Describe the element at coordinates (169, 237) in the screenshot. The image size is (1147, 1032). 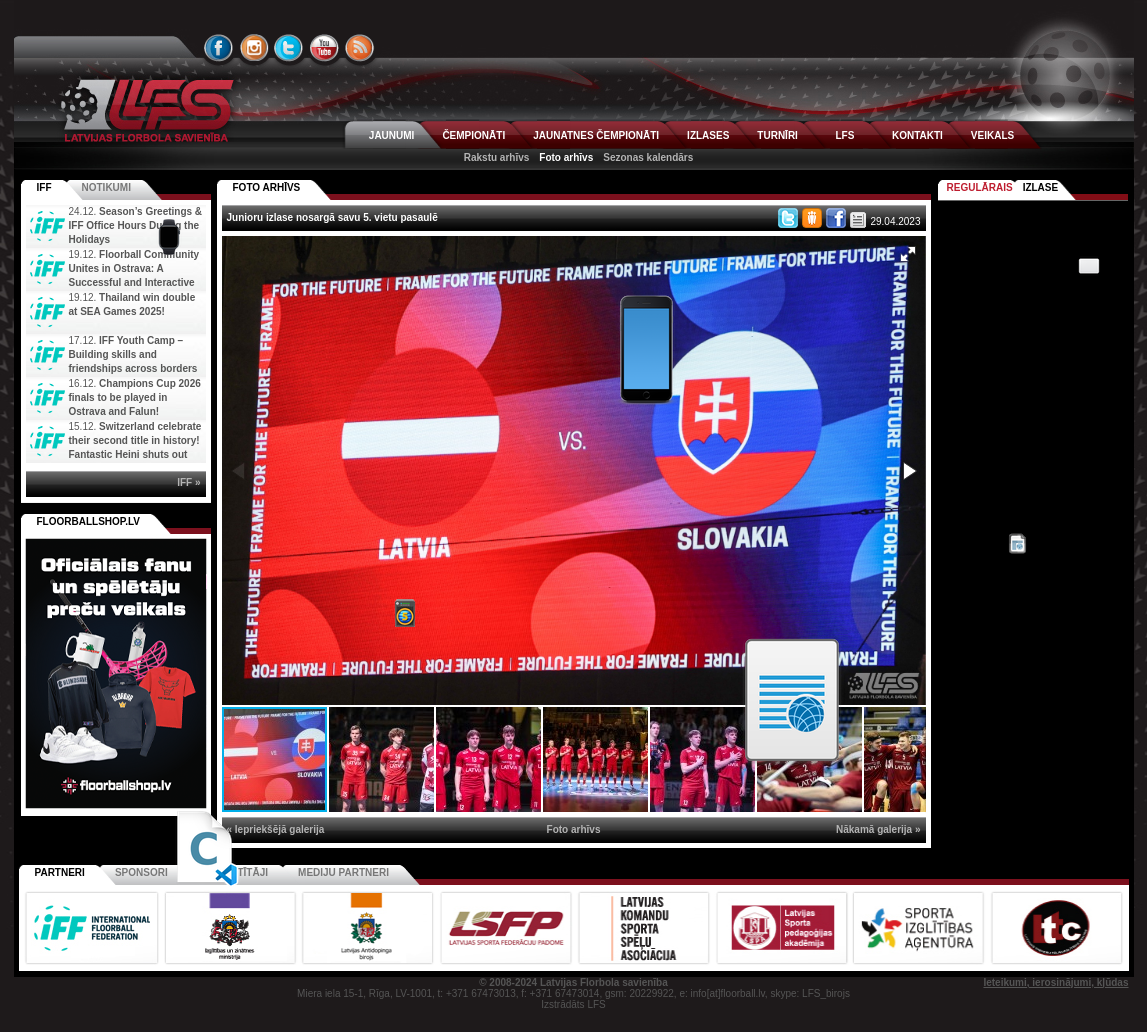
I see `apple watch se (2nd generation) device icon` at that location.